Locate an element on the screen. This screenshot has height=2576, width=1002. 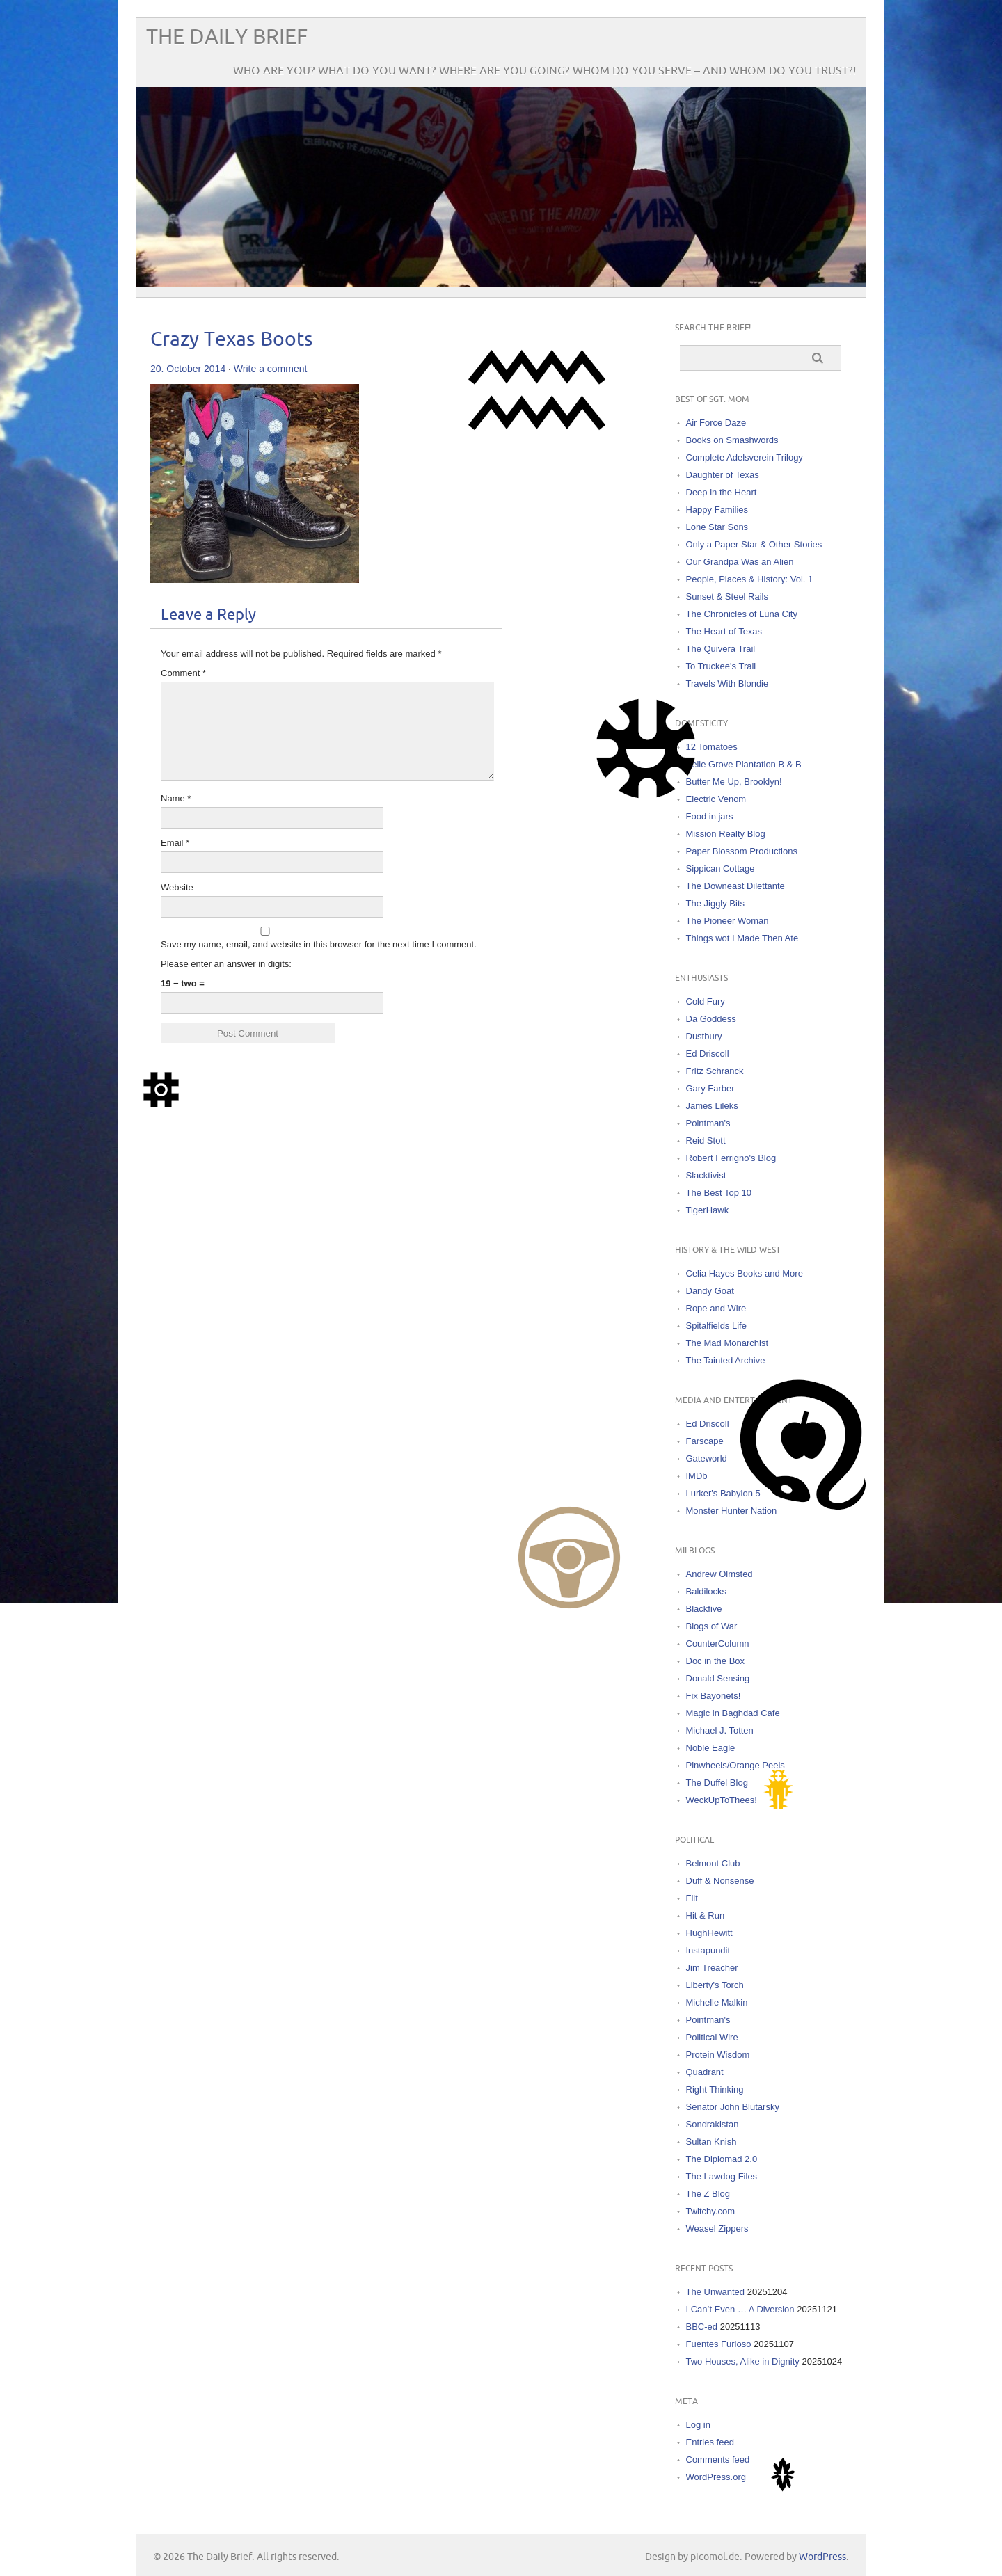
equip spiked armor to your character is located at coordinates (778, 1789).